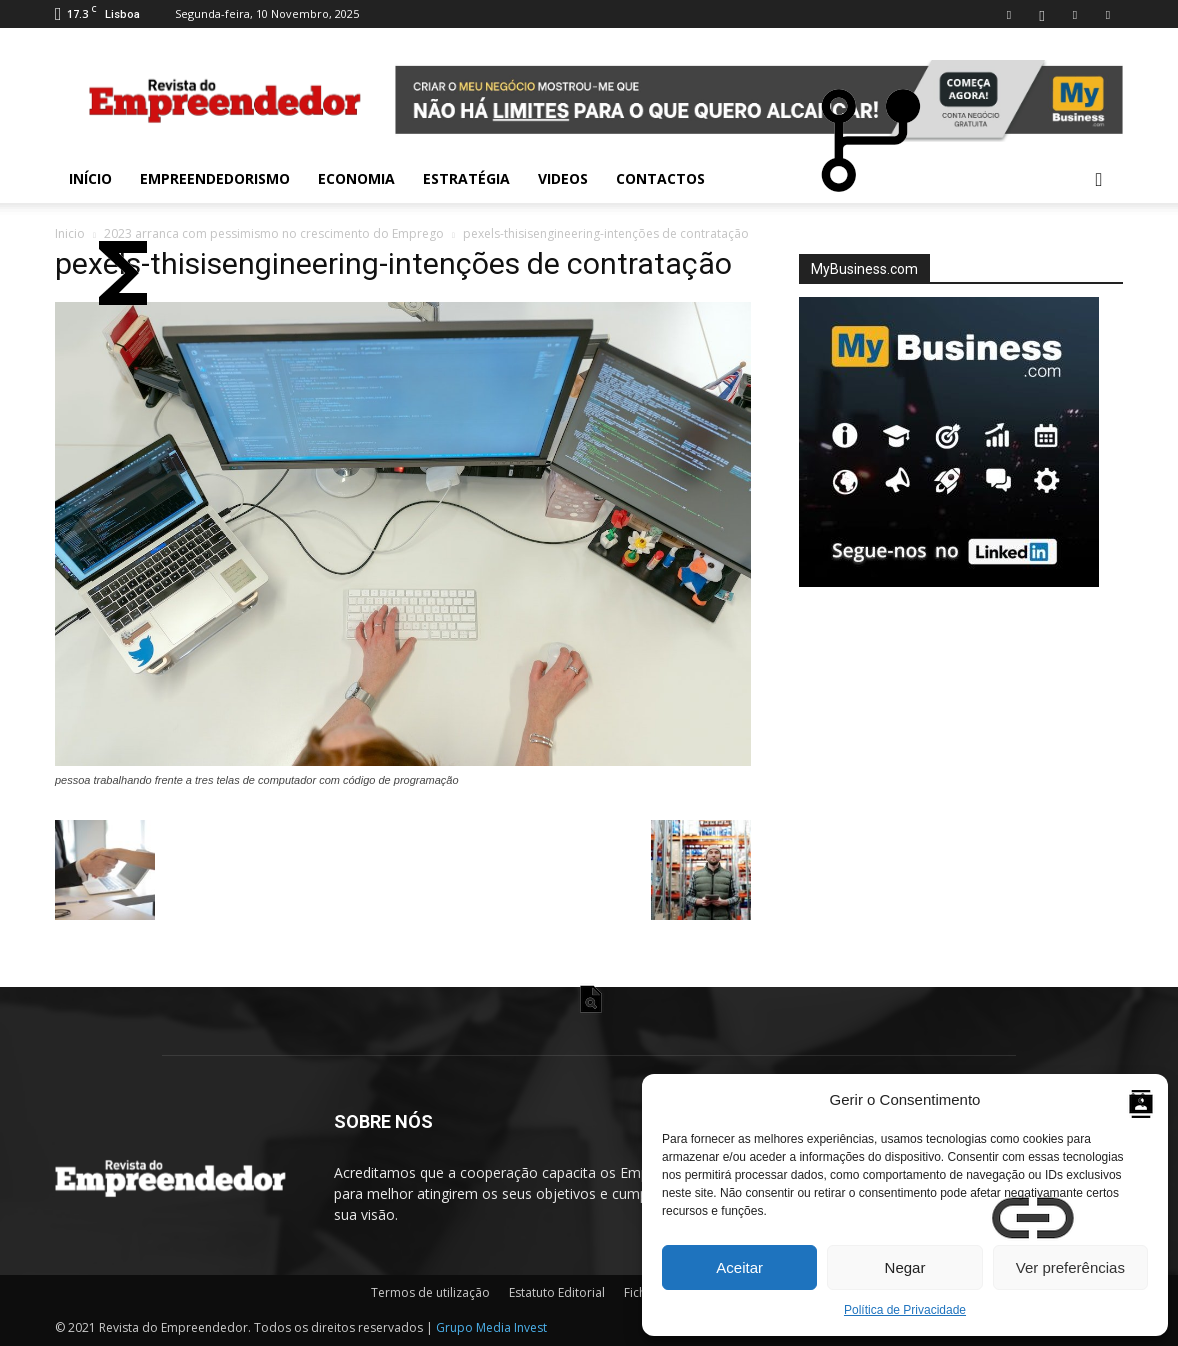 The image size is (1178, 1346). What do you see at coordinates (1141, 1104) in the screenshot?
I see `access your contacts list` at bounding box center [1141, 1104].